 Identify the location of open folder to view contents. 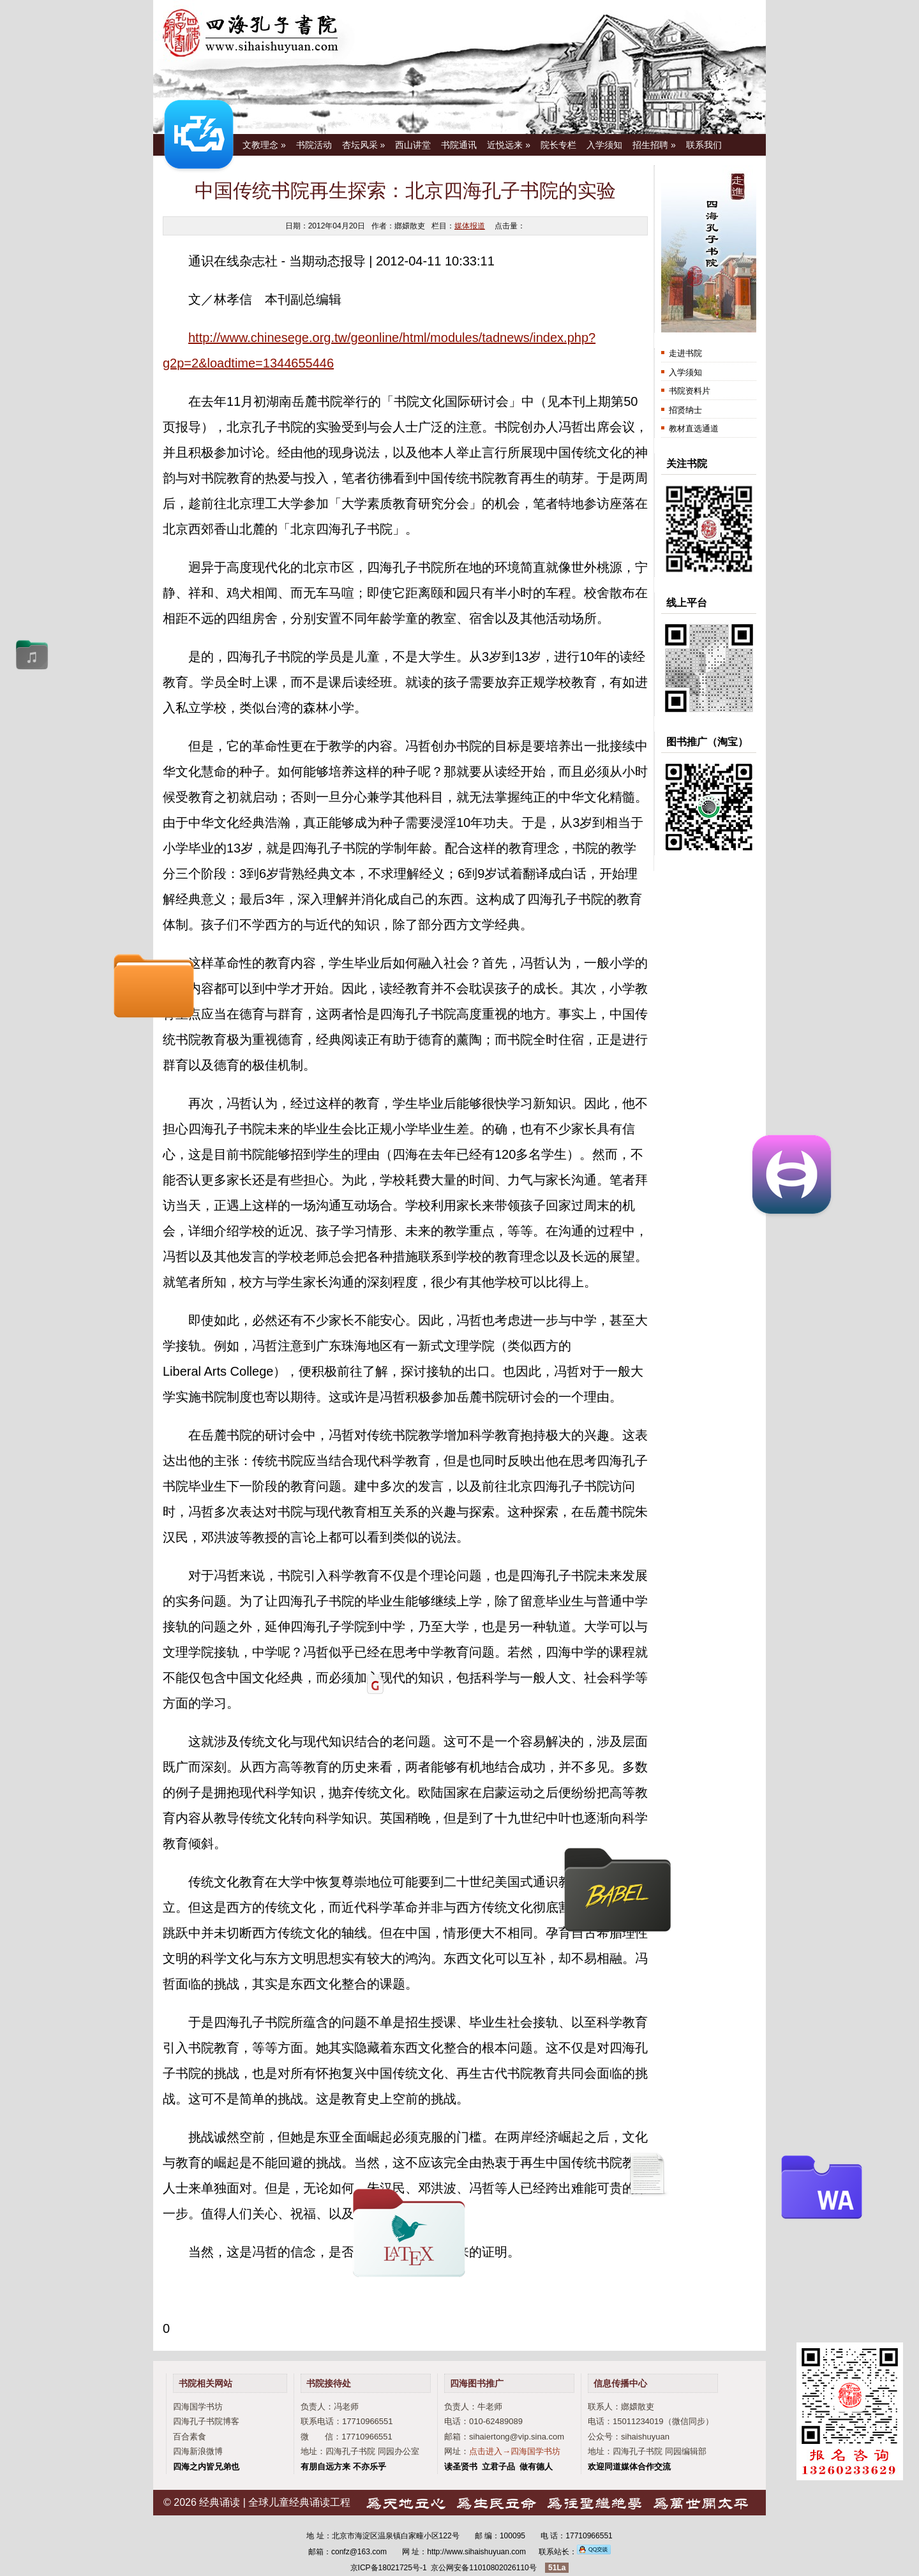
(154, 986).